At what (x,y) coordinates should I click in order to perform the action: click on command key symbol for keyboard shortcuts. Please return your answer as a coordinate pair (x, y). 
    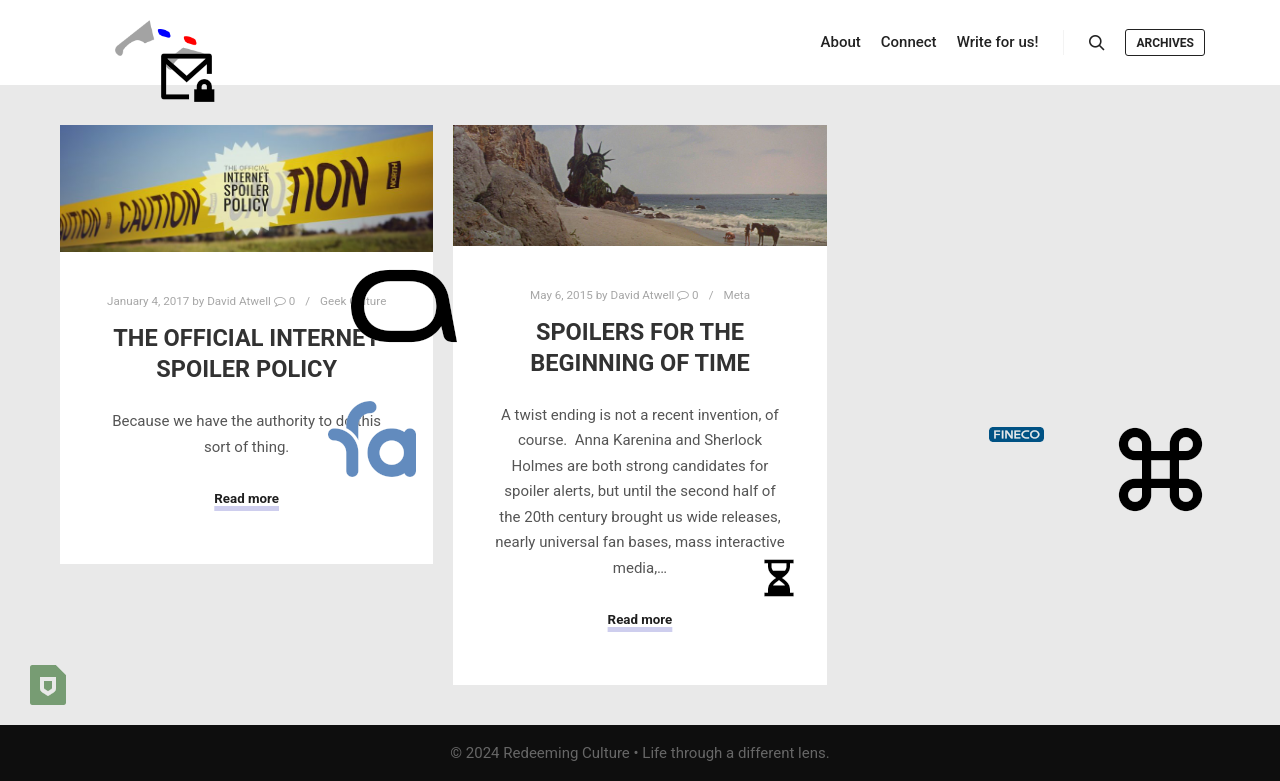
    Looking at the image, I should click on (1160, 469).